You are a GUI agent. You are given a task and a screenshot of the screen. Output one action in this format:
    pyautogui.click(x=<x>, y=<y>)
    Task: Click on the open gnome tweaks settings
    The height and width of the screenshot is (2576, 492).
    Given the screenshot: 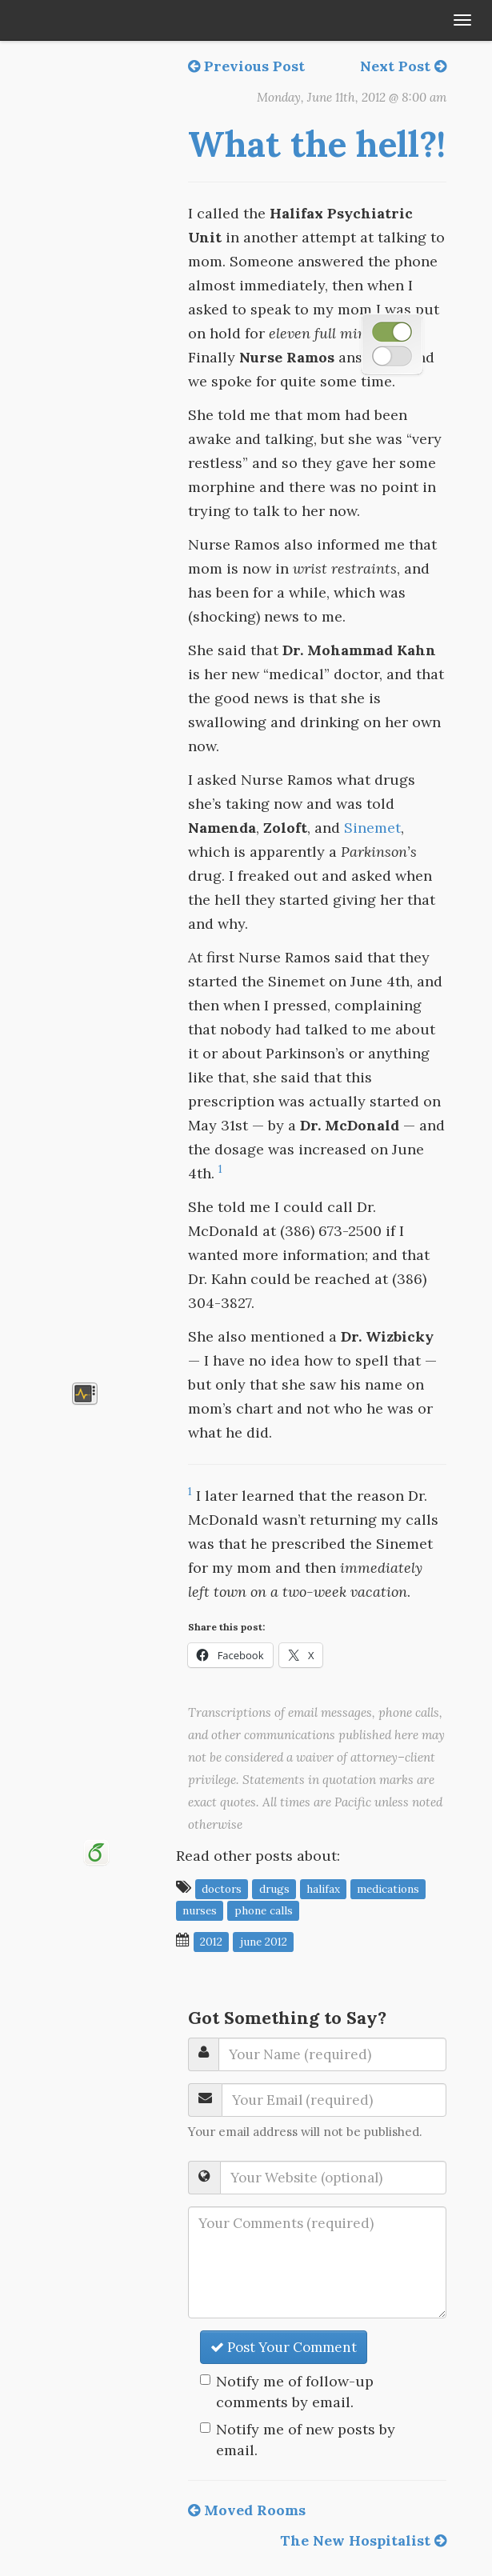 What is the action you would take?
    pyautogui.click(x=392, y=344)
    